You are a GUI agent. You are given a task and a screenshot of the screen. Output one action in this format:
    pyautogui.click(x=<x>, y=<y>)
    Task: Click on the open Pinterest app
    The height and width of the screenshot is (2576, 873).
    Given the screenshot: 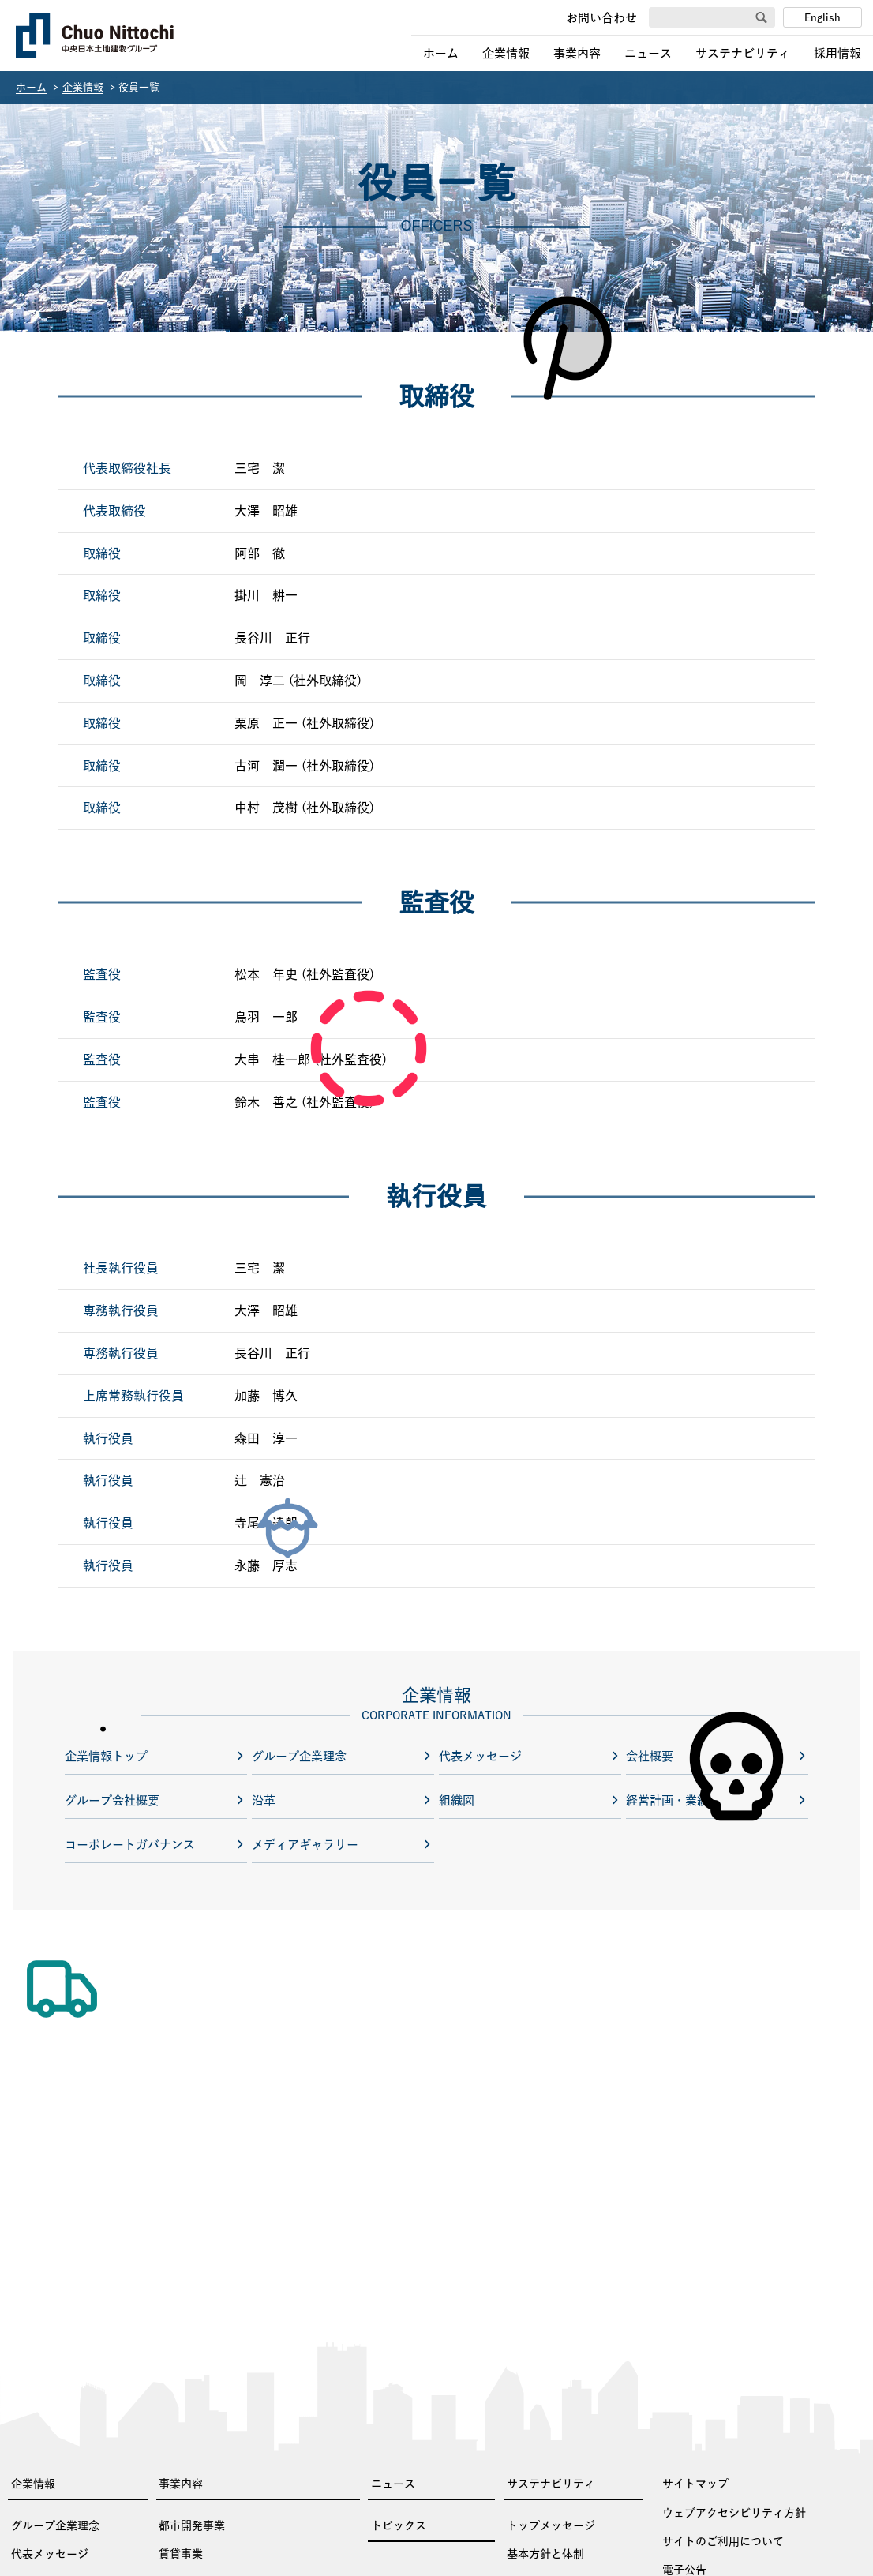 What is the action you would take?
    pyautogui.click(x=564, y=348)
    